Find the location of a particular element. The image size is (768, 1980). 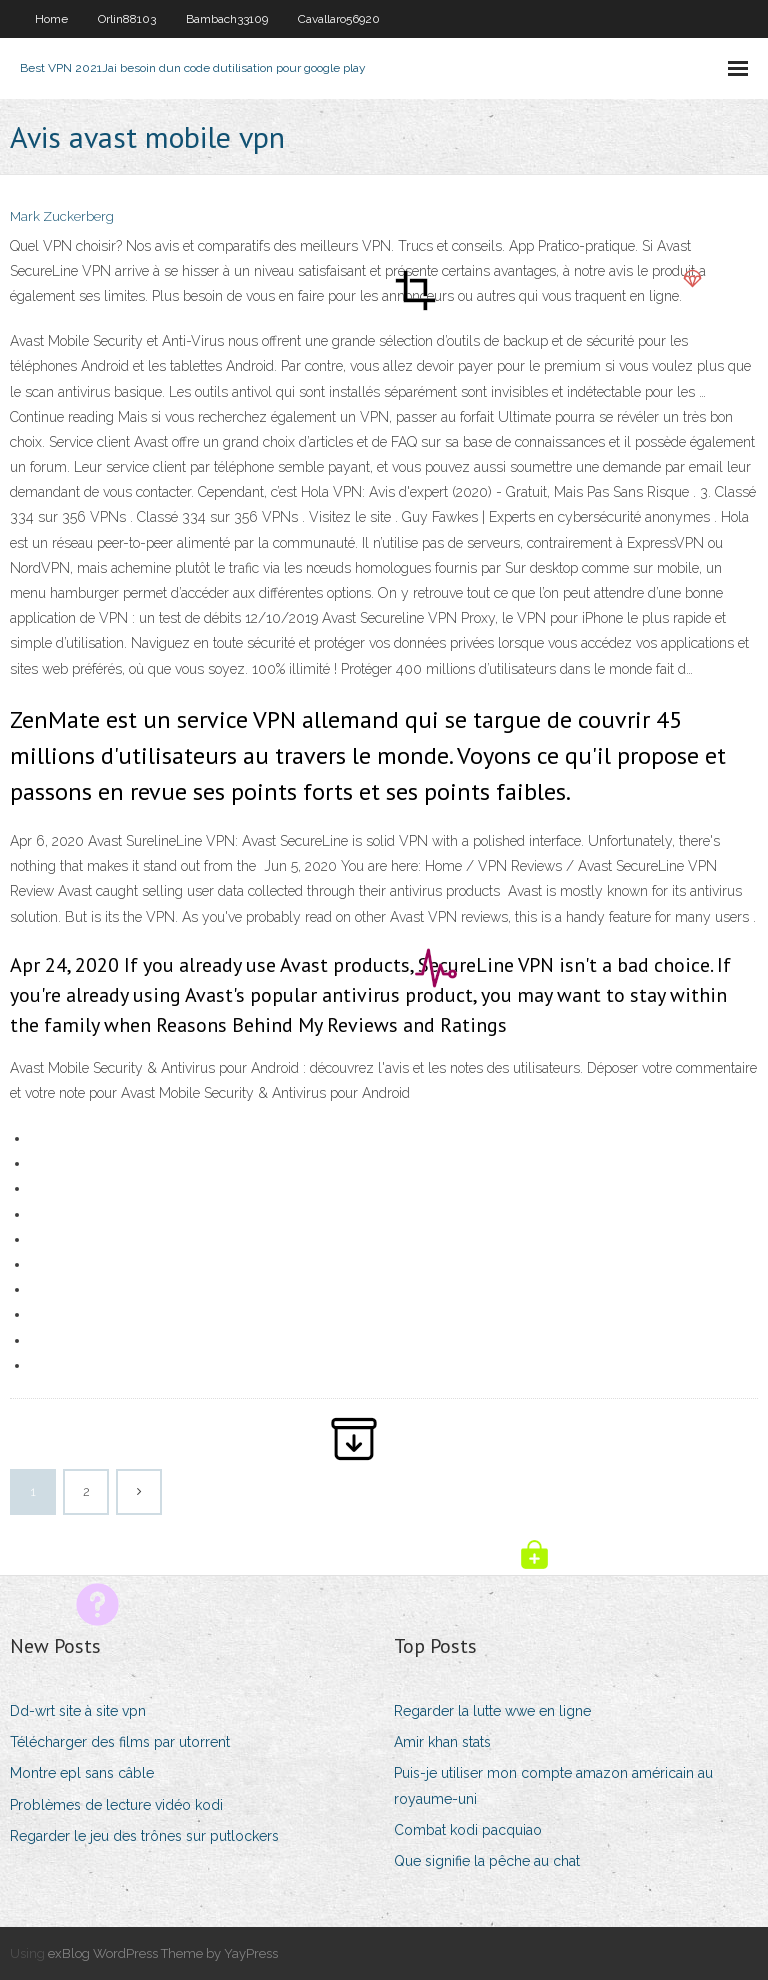

access help or support information is located at coordinates (97, 1604).